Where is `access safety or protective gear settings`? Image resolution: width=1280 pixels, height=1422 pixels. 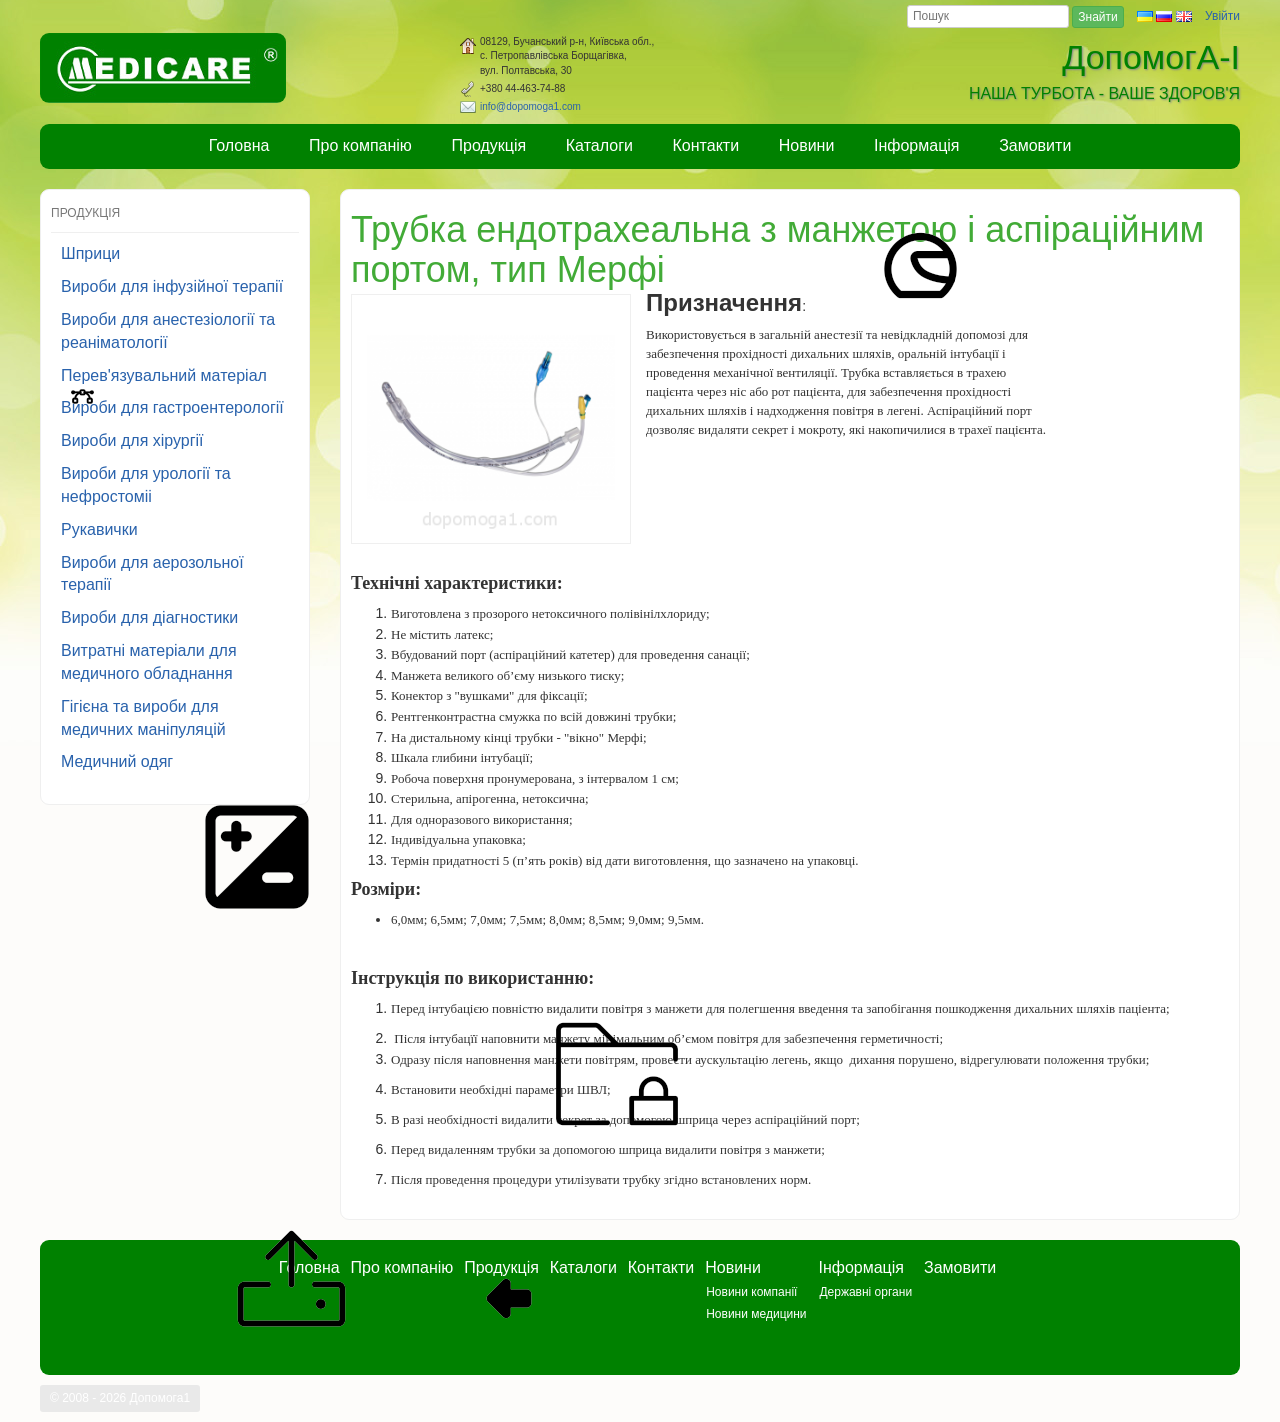
access safety or protective gear settings is located at coordinates (920, 265).